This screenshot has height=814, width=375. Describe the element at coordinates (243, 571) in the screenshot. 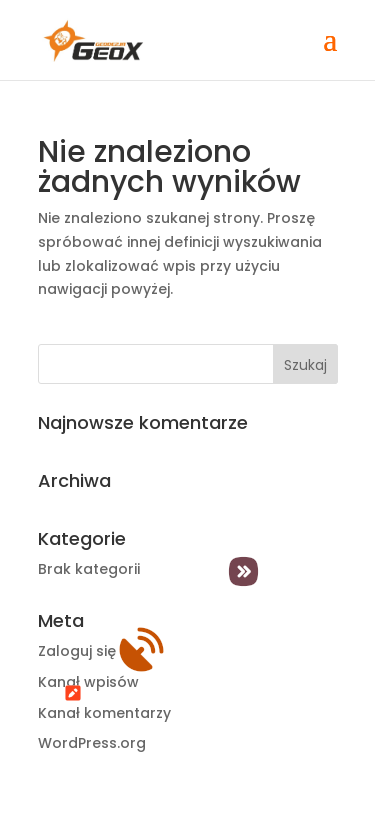

I see `skip forward or advance to next item` at that location.